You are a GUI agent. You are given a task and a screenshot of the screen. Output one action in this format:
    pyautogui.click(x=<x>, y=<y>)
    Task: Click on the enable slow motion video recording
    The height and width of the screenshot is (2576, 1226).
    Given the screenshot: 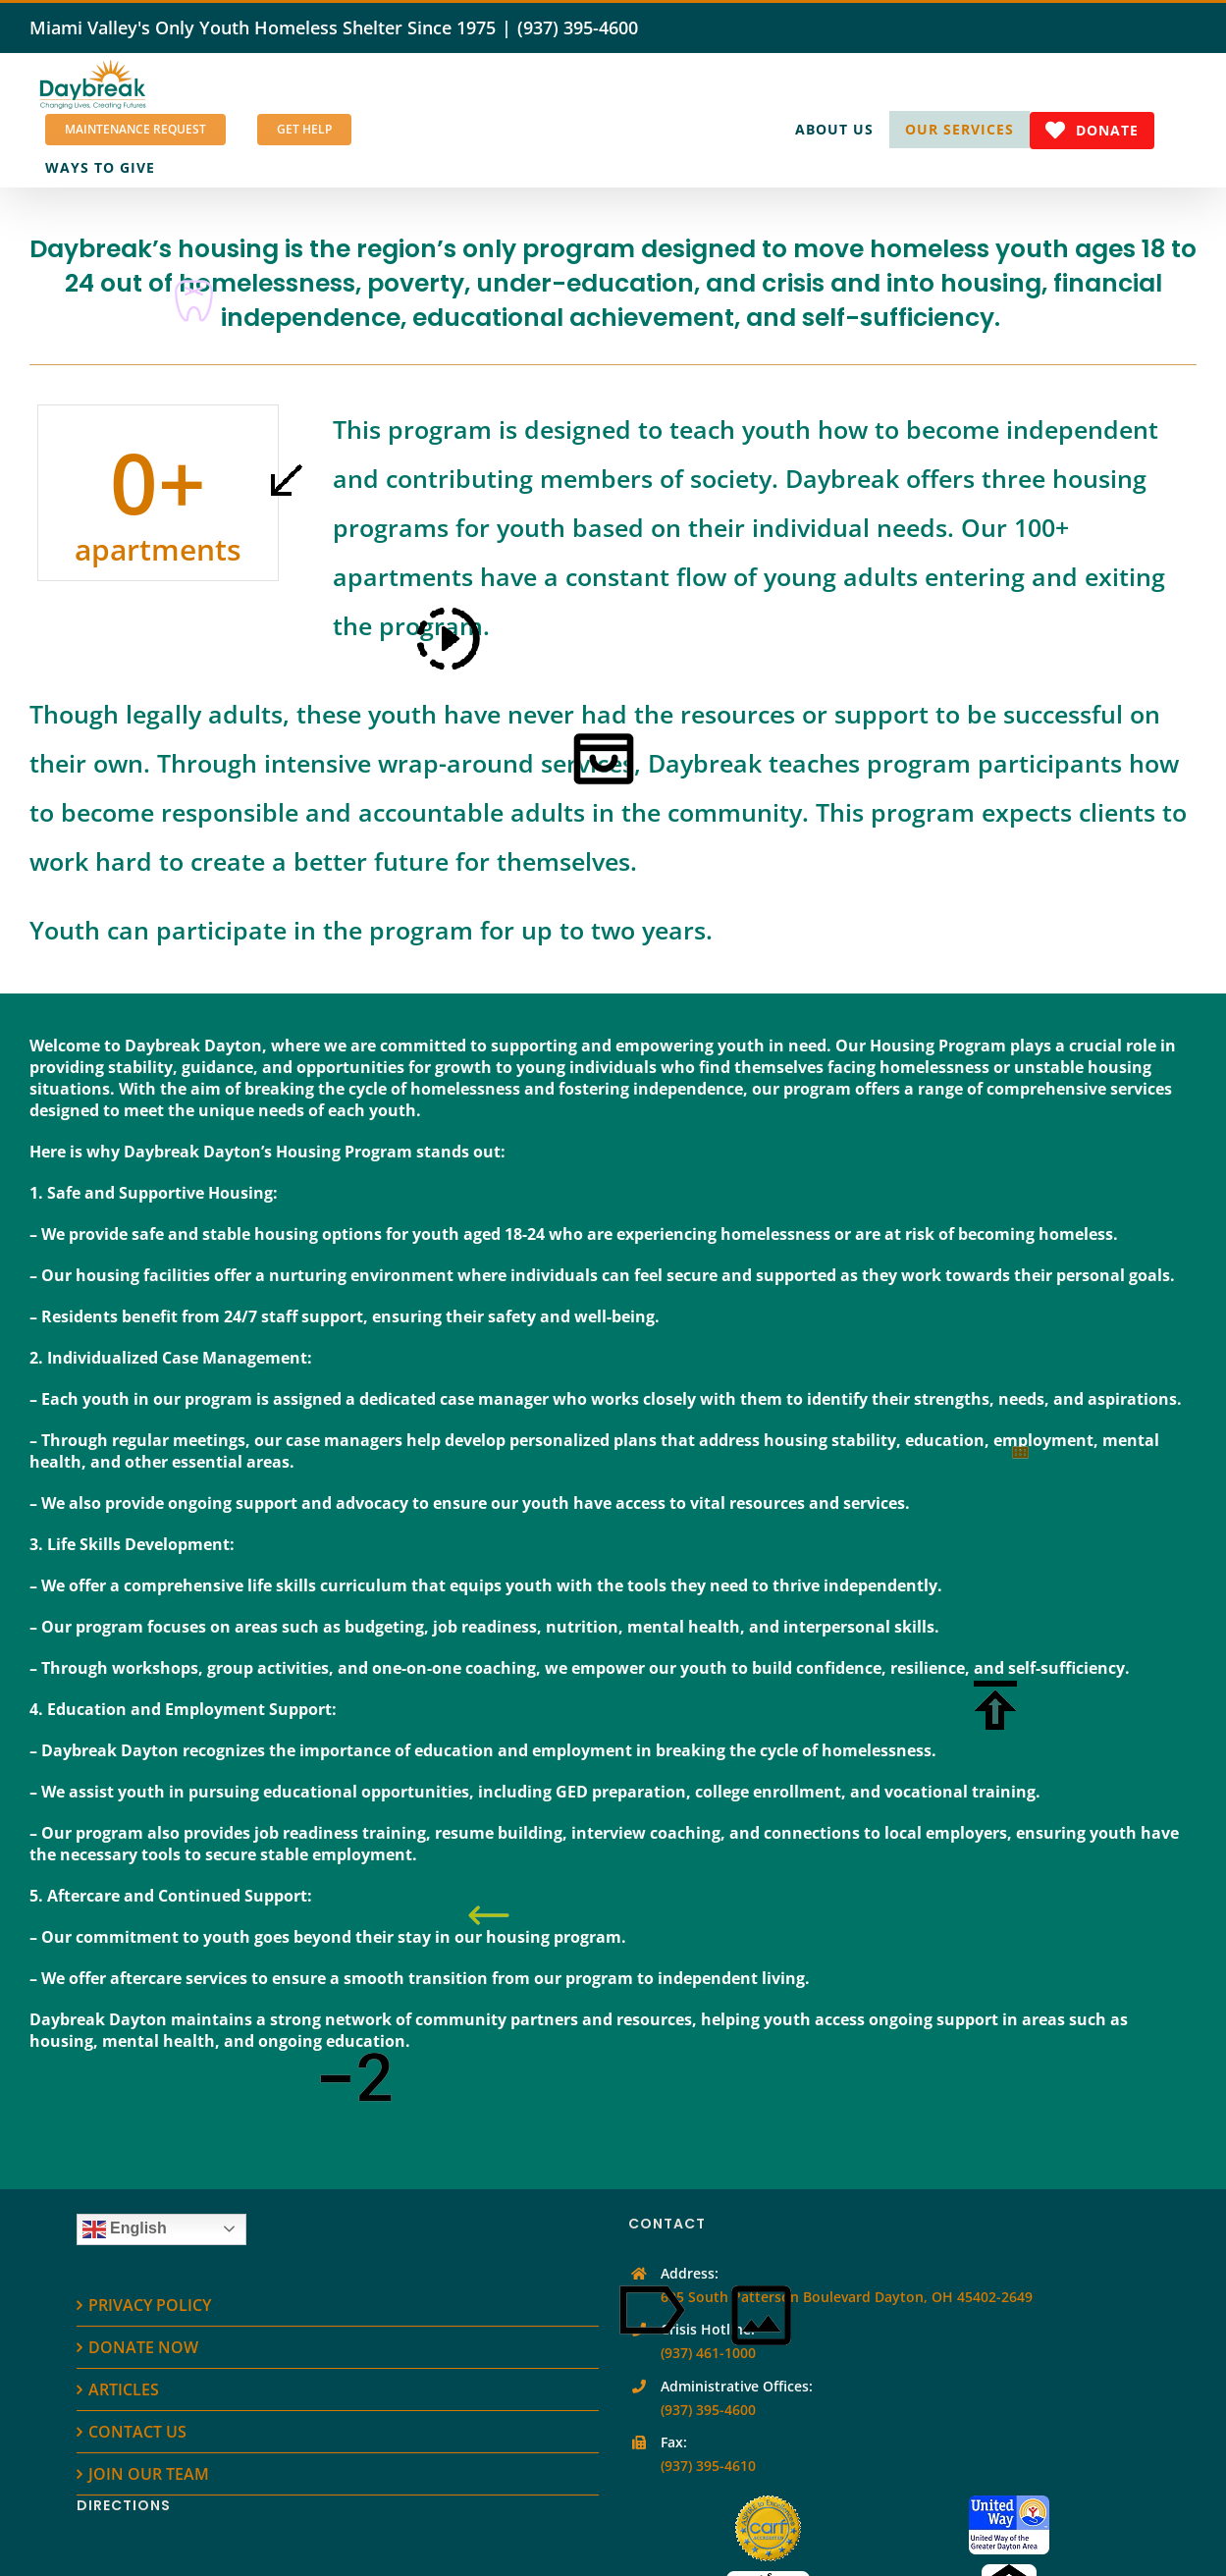 What is the action you would take?
    pyautogui.click(x=448, y=638)
    